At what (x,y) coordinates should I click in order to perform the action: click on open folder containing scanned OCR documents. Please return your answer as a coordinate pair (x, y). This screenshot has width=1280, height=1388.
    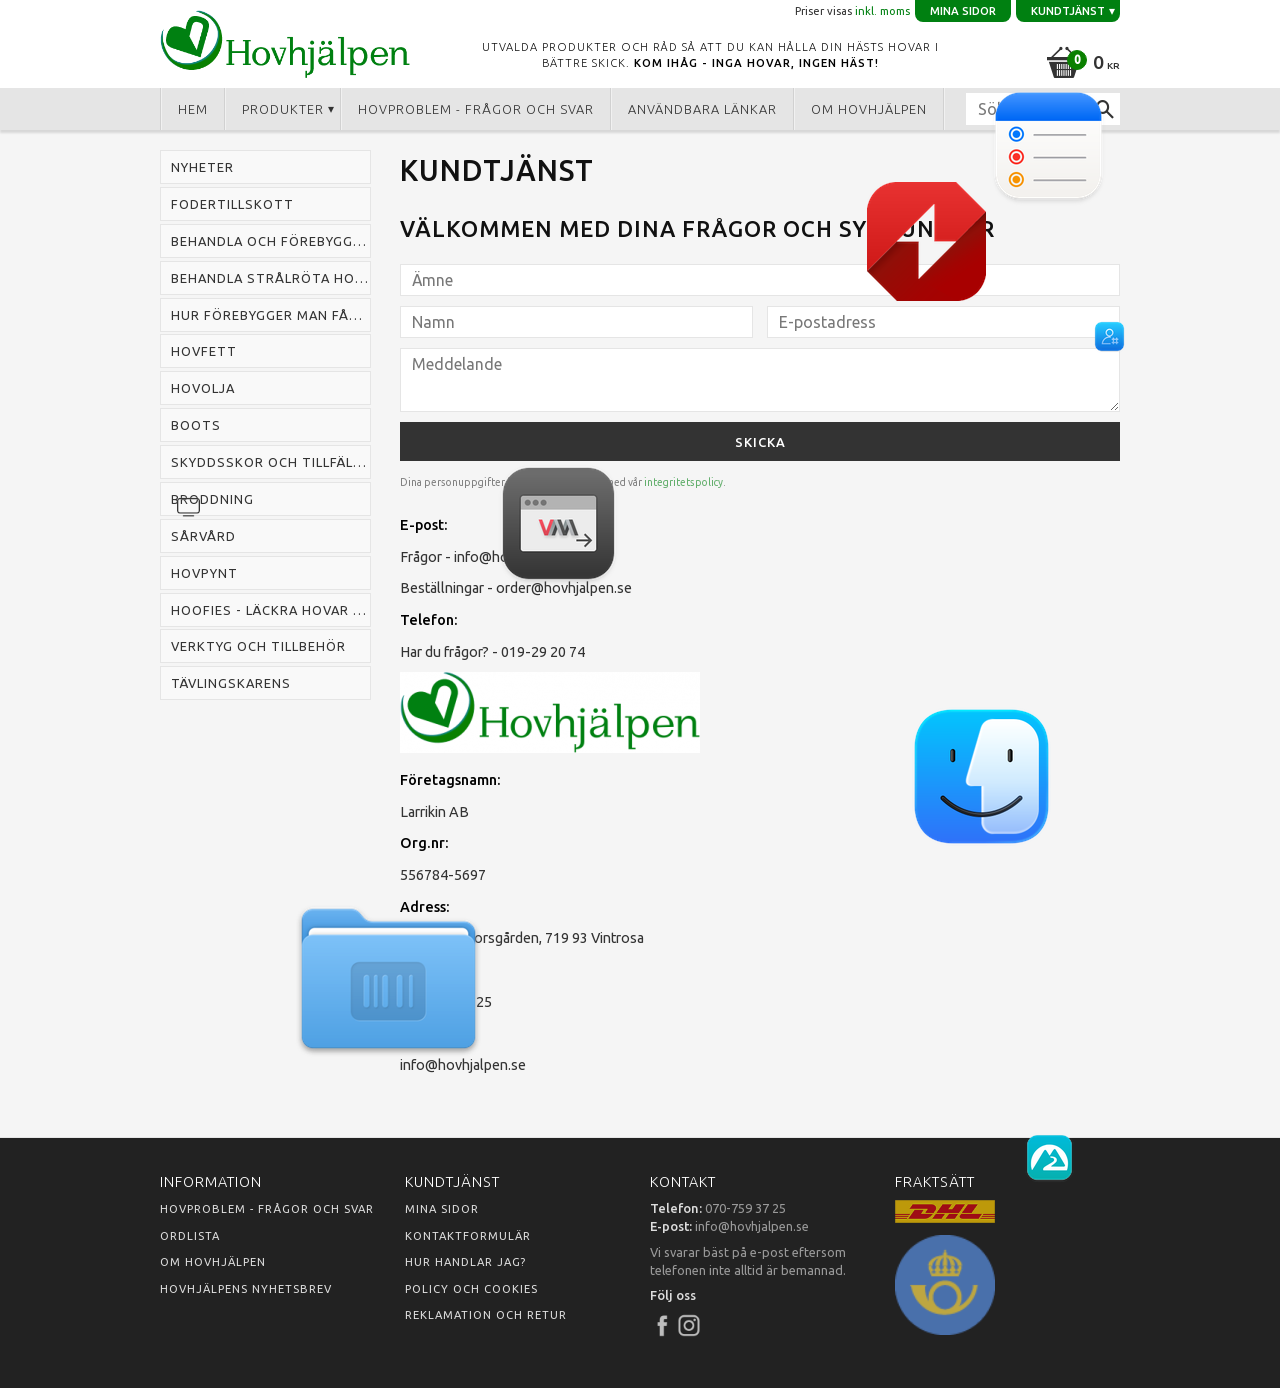
    Looking at the image, I should click on (388, 978).